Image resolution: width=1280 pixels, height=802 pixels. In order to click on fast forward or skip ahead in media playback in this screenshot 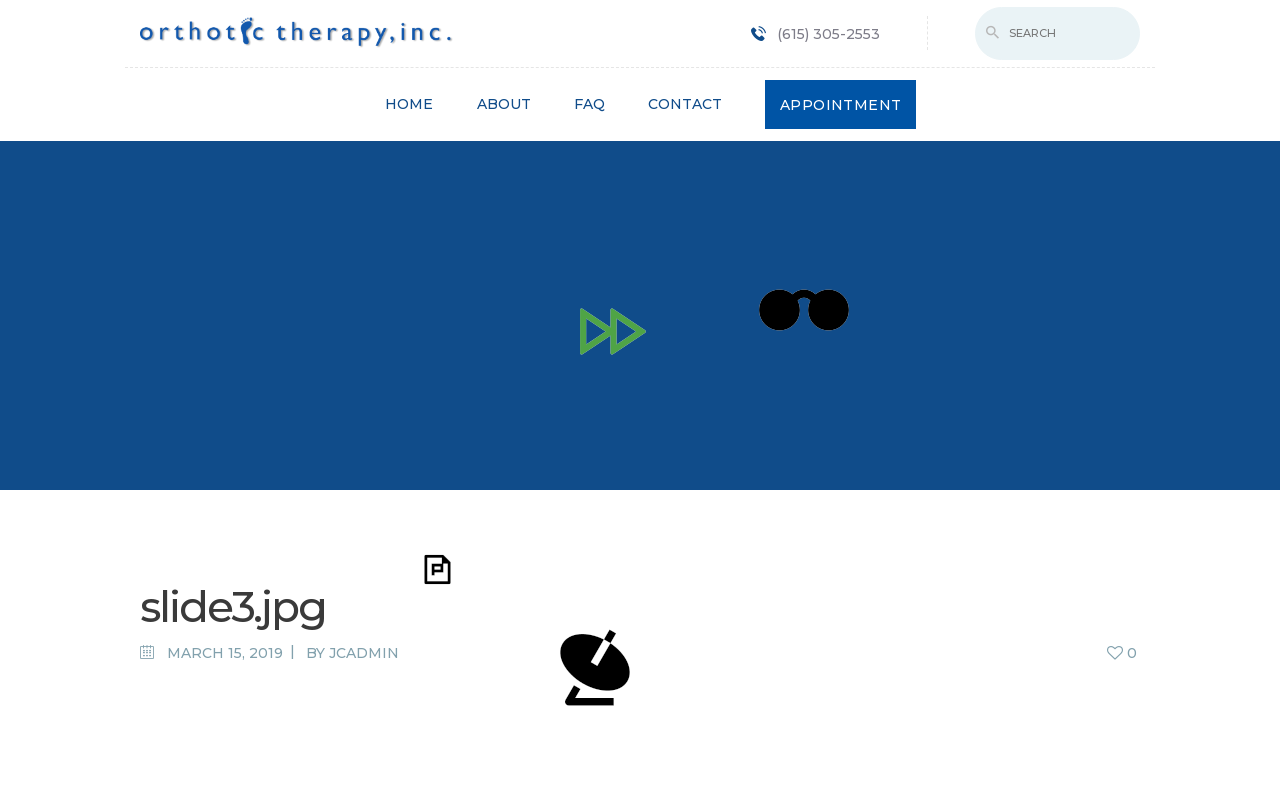, I will do `click(610, 331)`.